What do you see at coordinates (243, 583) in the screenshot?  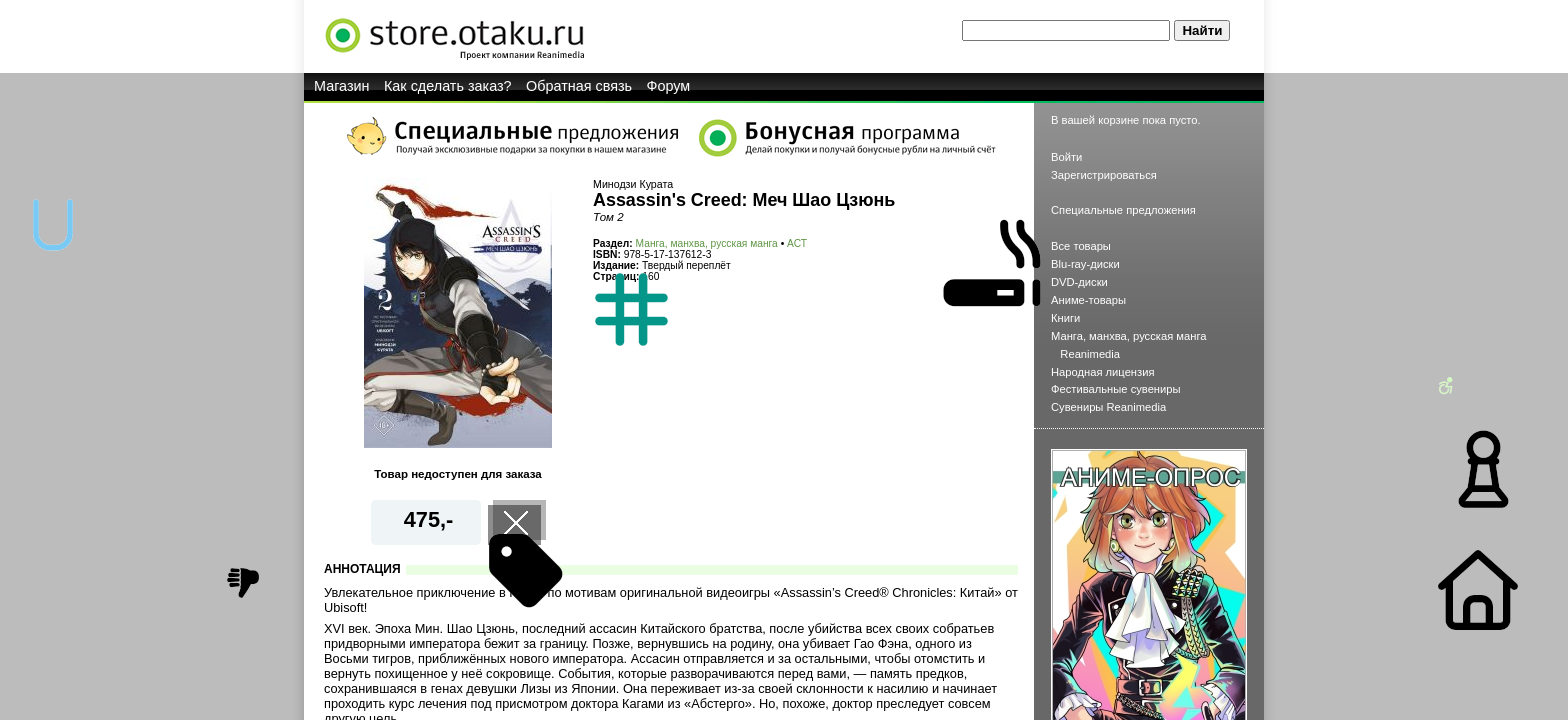 I see `dislike or downvote content` at bounding box center [243, 583].